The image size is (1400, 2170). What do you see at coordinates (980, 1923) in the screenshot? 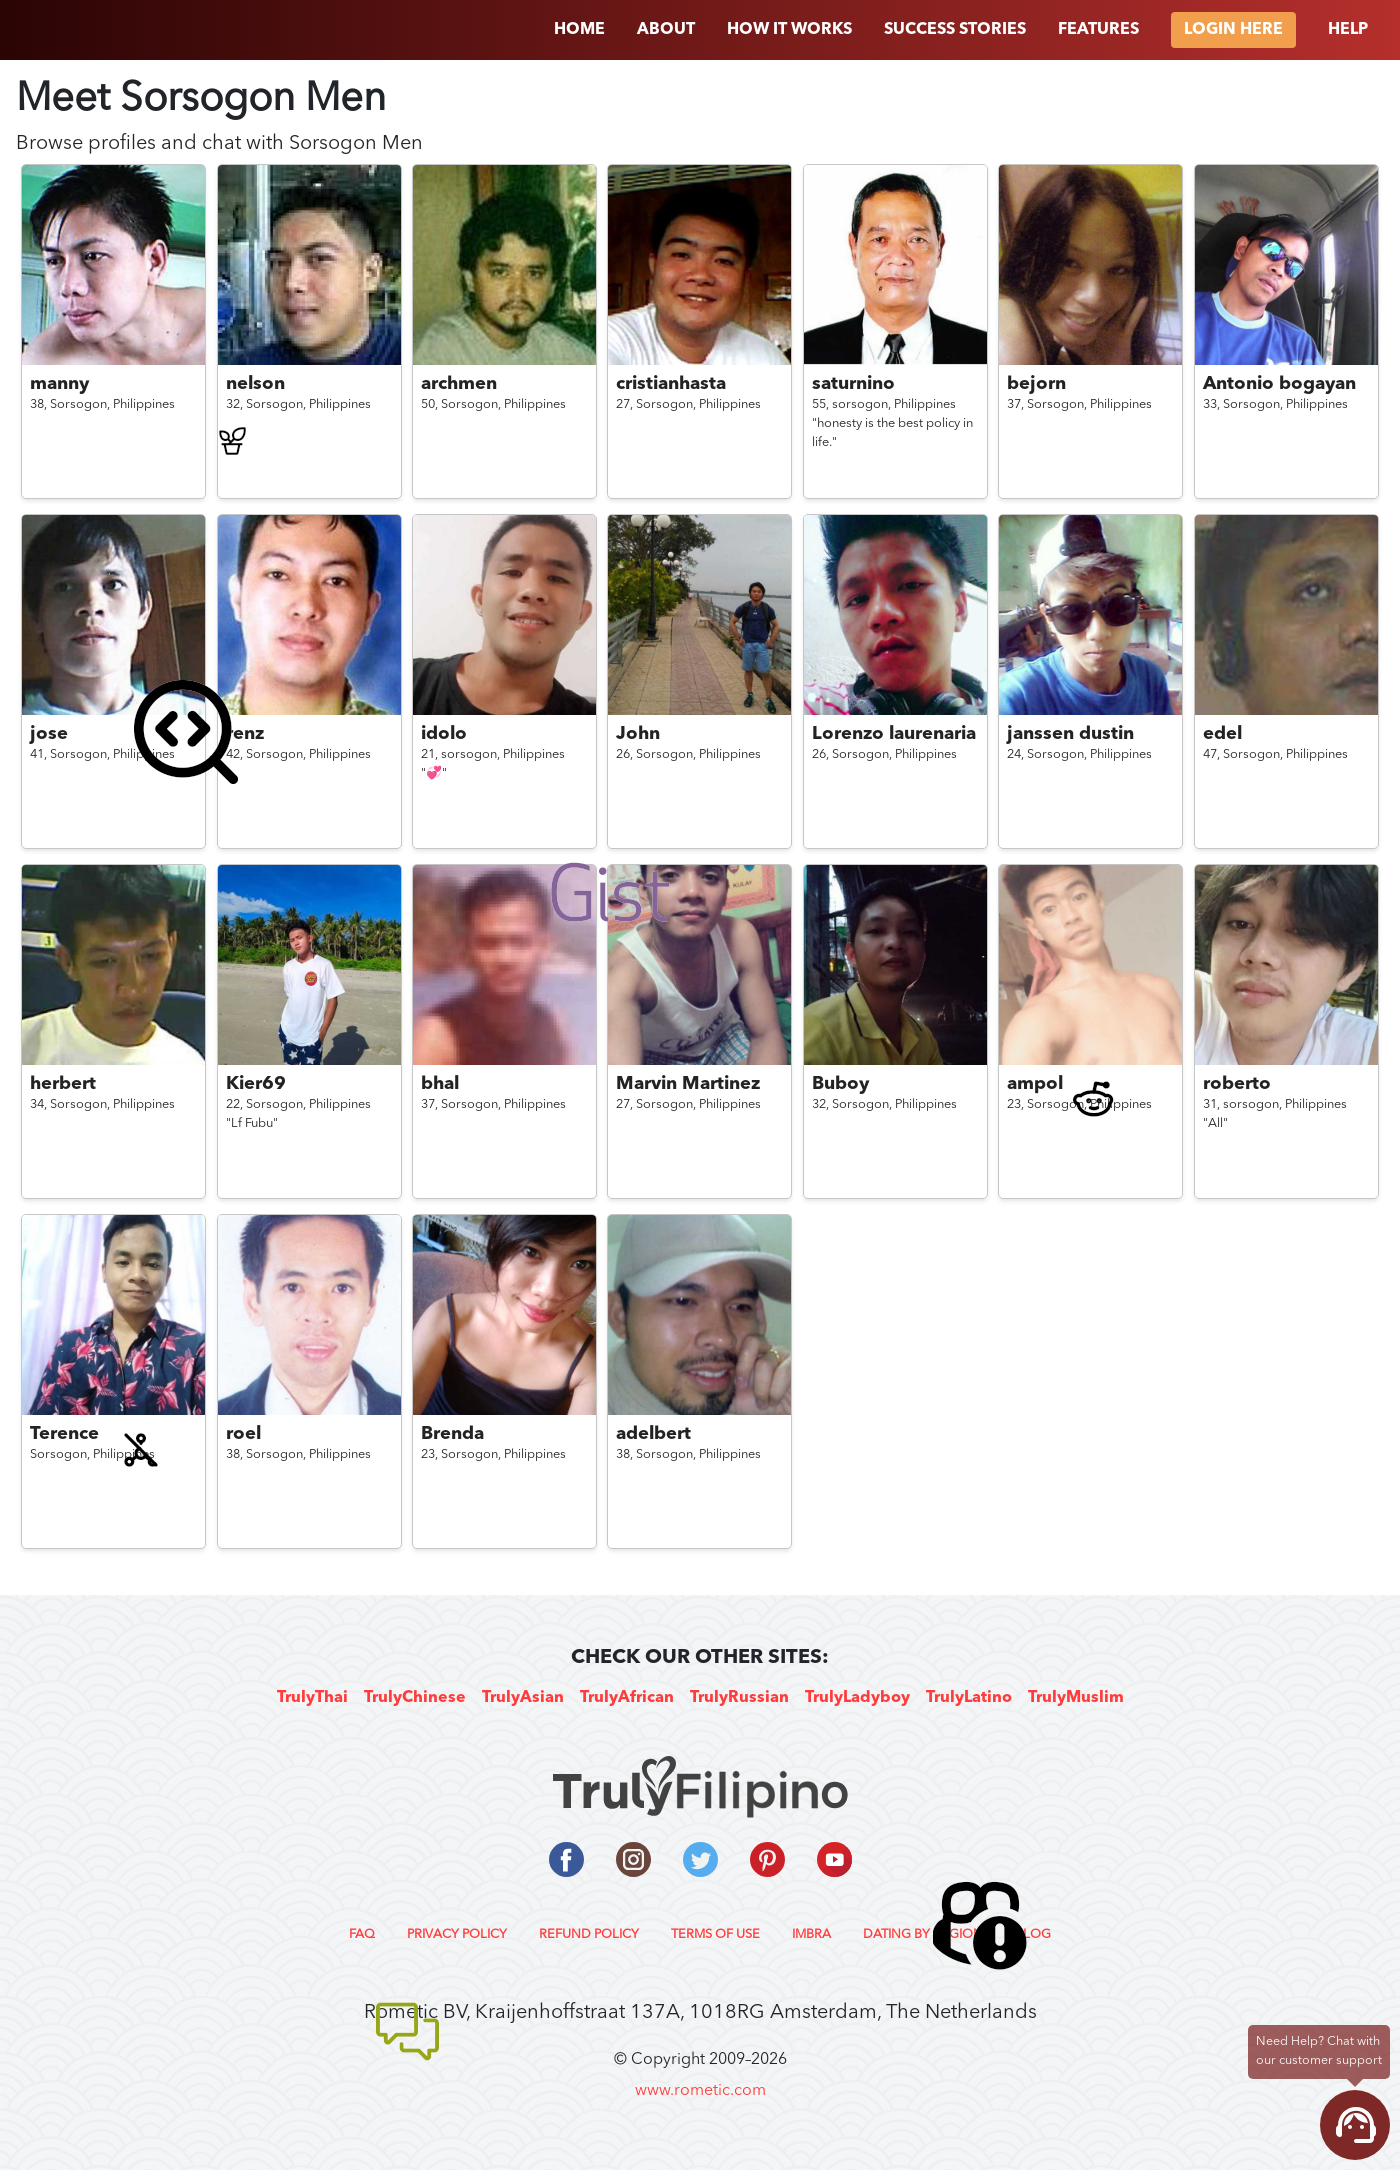
I see `indicates a warning or issue with GitHub Copilot` at bounding box center [980, 1923].